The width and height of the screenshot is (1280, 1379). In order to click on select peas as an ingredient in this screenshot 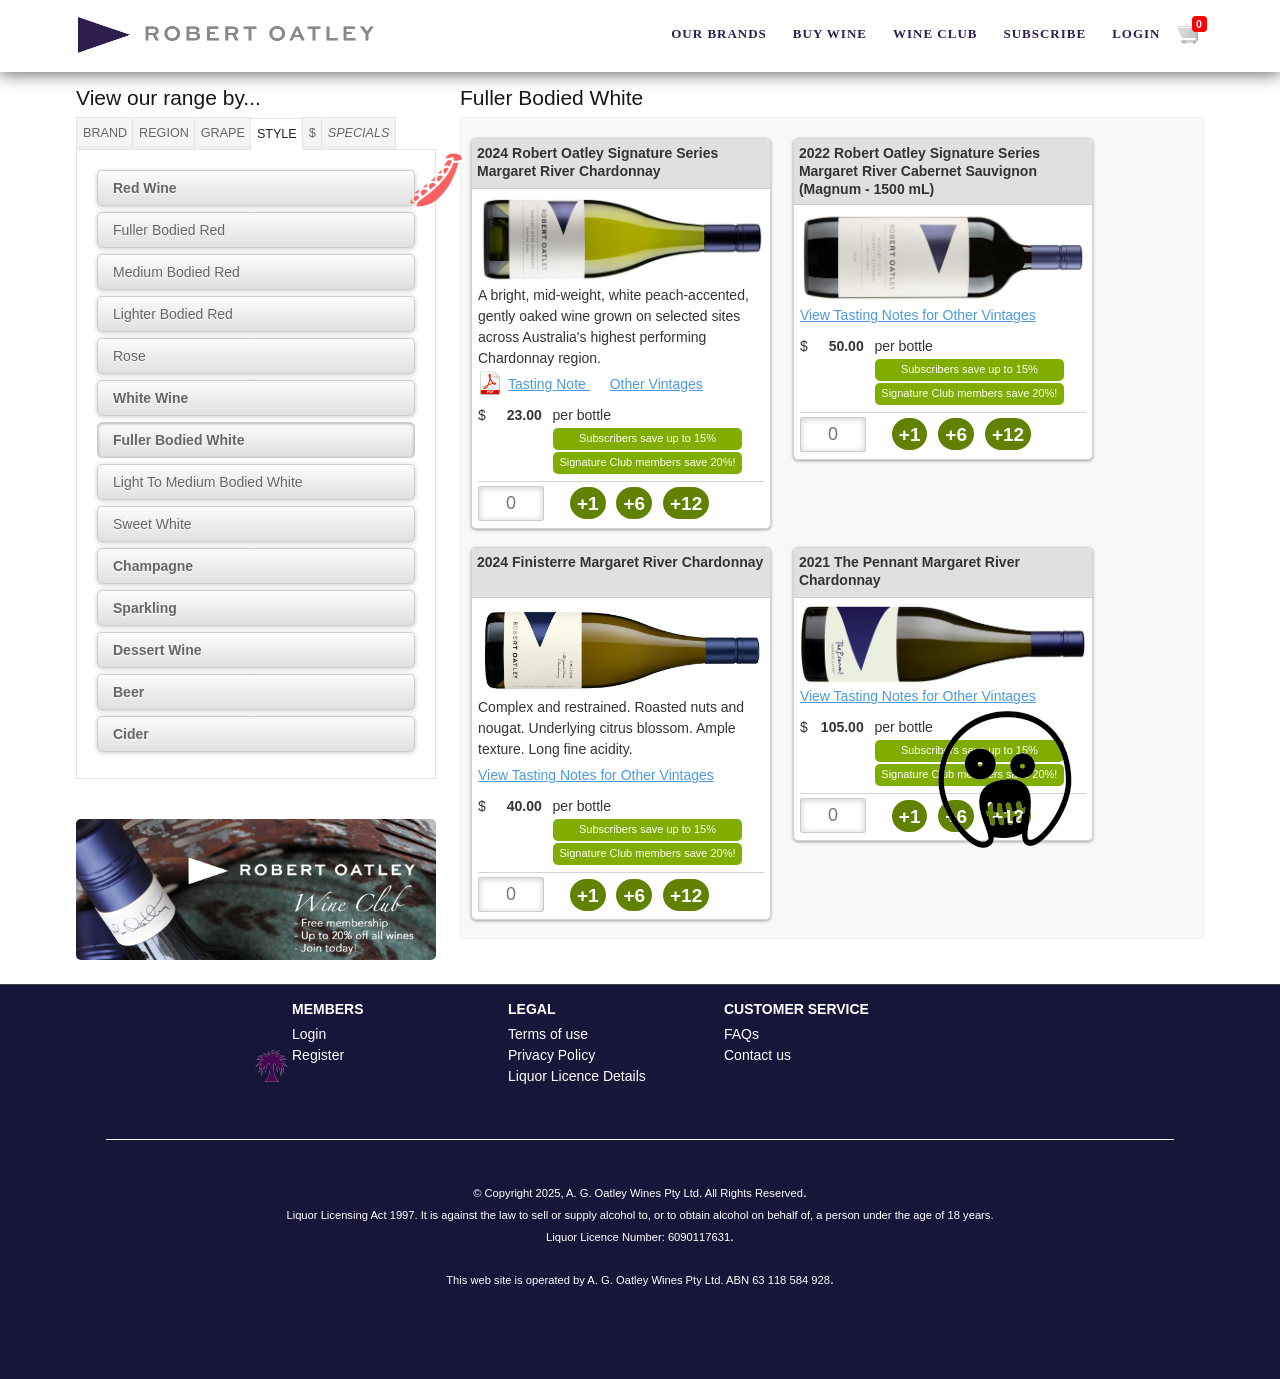, I will do `click(436, 180)`.